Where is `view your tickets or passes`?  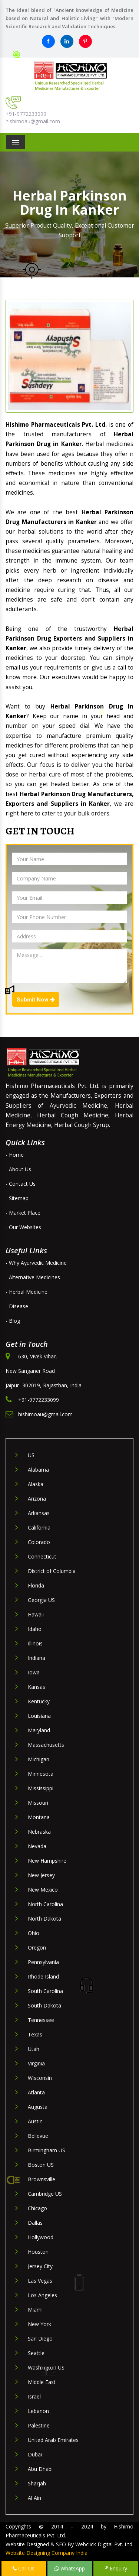 view your tickets or passes is located at coordinates (48, 2371).